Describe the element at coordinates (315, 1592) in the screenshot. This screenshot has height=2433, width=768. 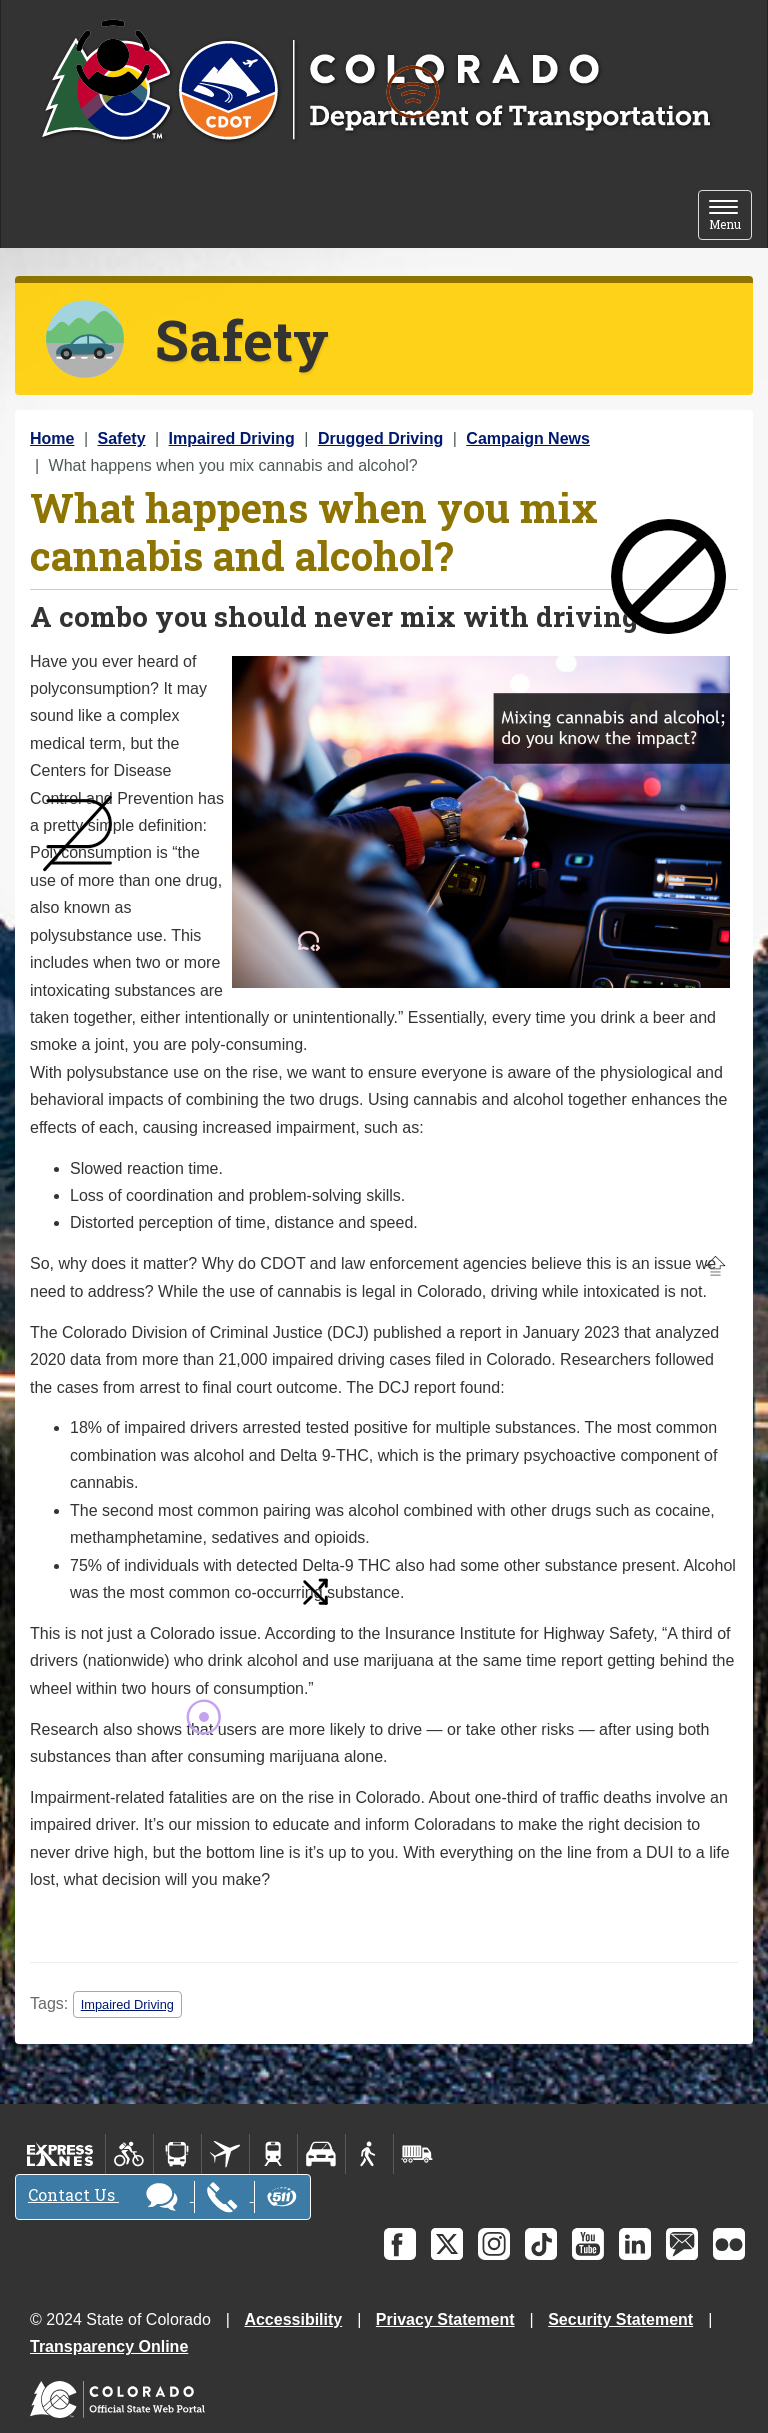
I see `toggle between two states or options` at that location.